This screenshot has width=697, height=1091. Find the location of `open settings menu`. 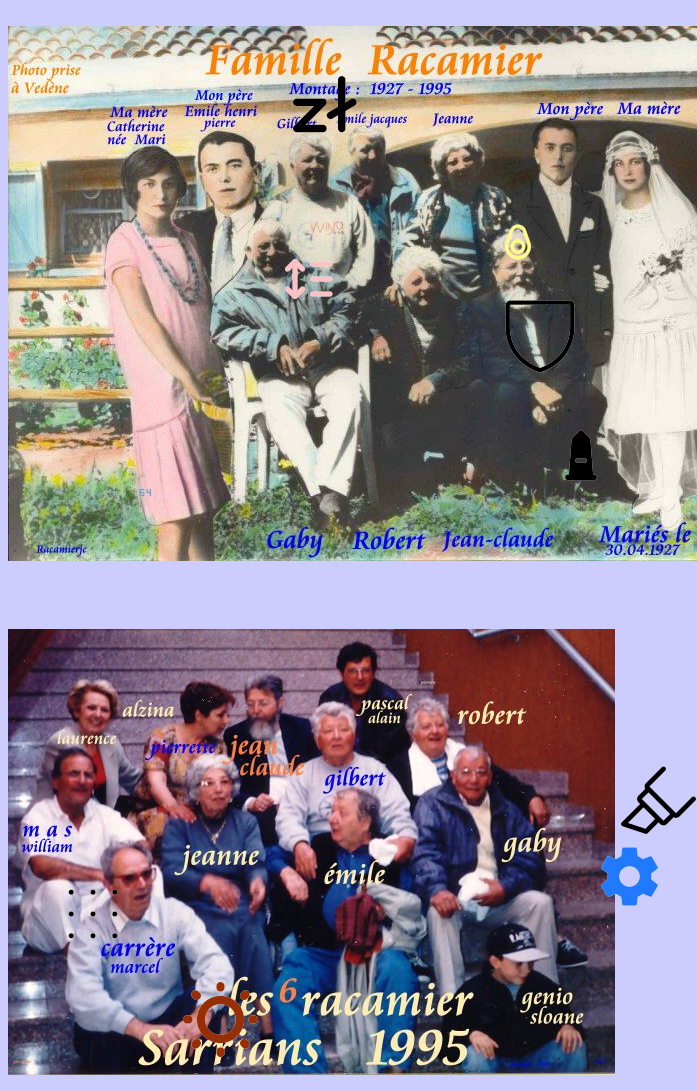

open settings menu is located at coordinates (629, 876).